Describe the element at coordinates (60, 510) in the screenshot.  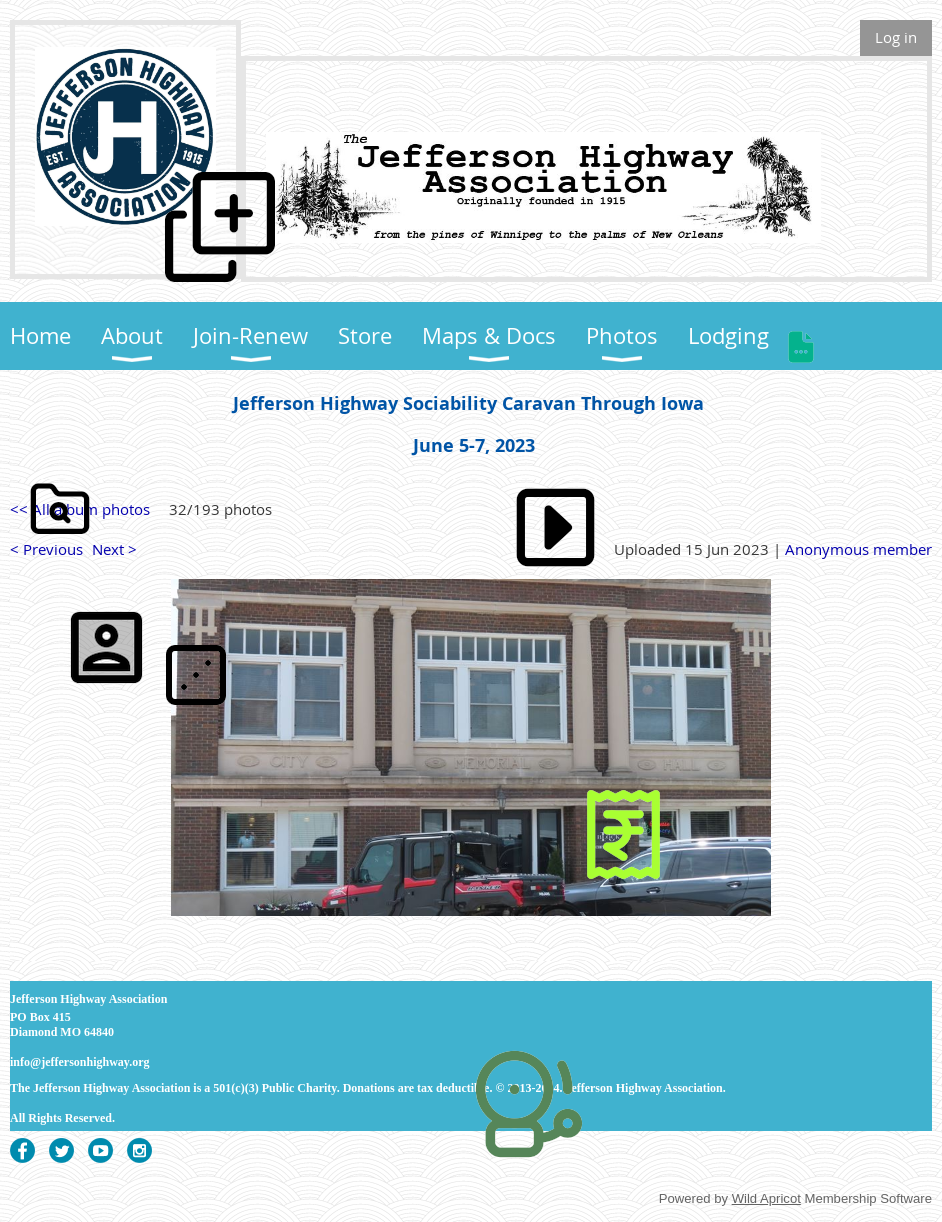
I see `search within a folder` at that location.